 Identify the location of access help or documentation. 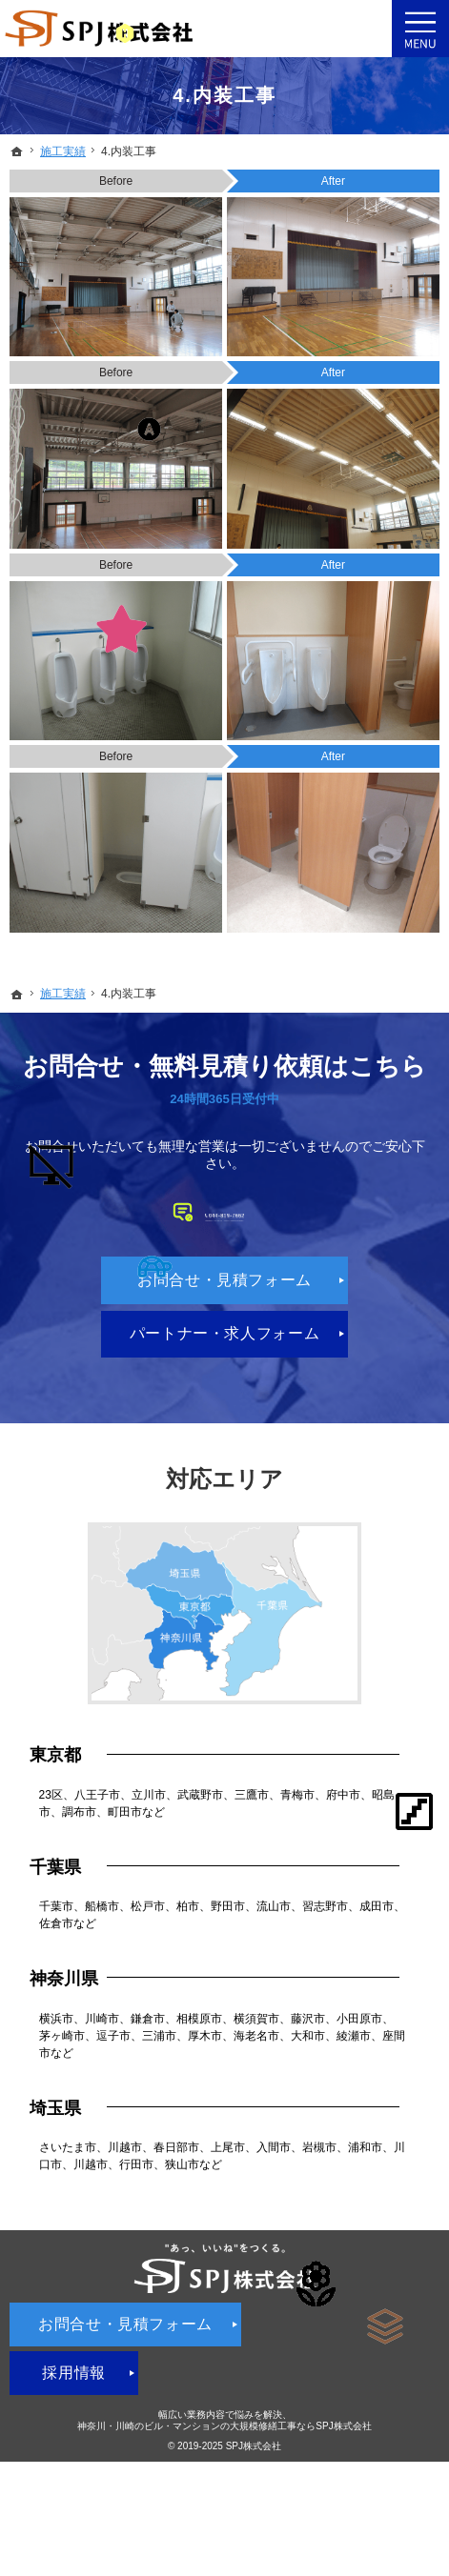
(125, 33).